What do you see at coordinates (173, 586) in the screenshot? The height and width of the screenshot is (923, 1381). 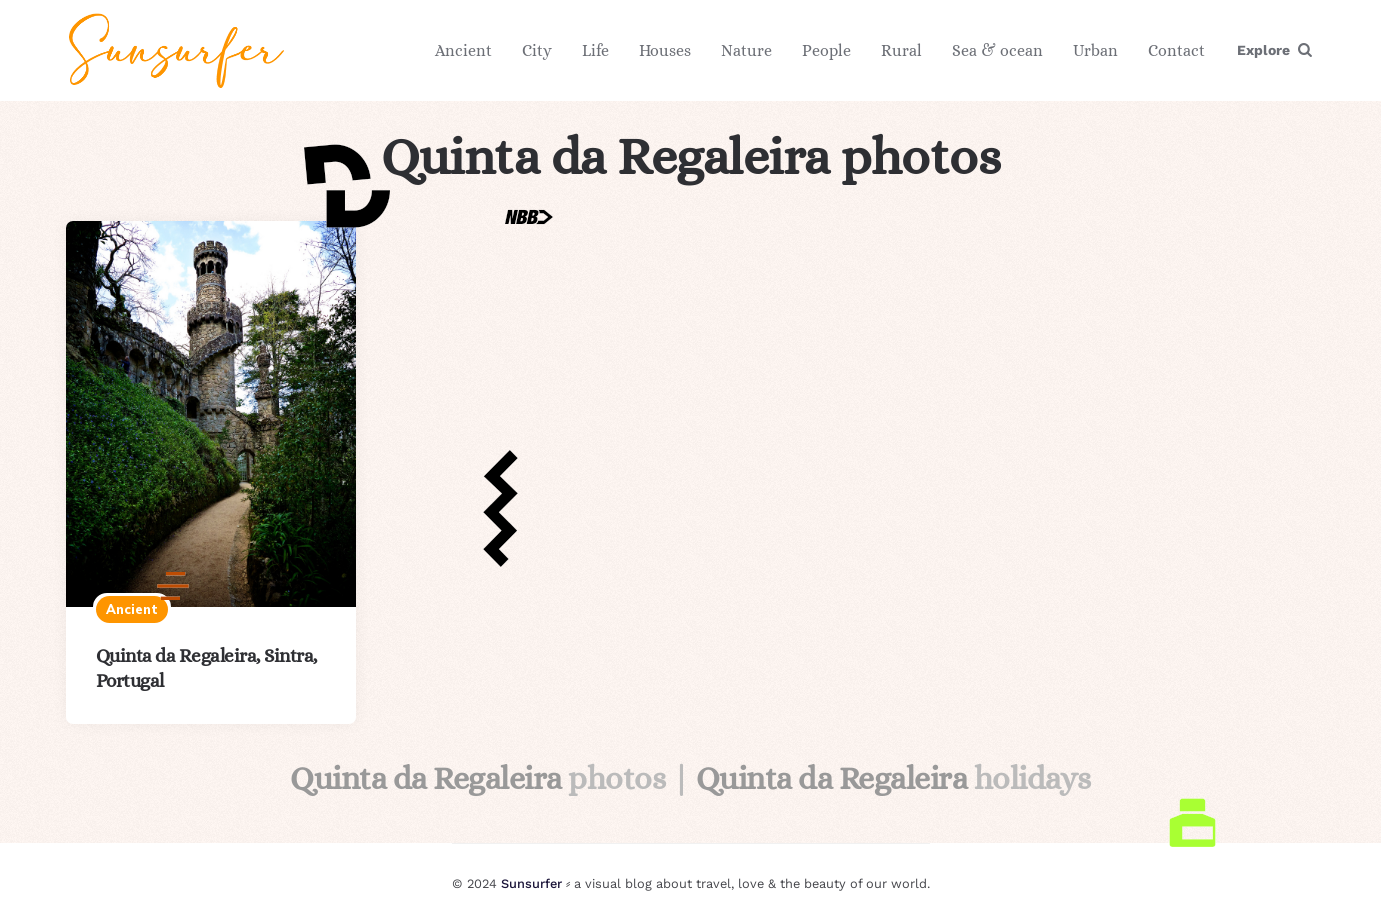 I see `open navigation menu` at bounding box center [173, 586].